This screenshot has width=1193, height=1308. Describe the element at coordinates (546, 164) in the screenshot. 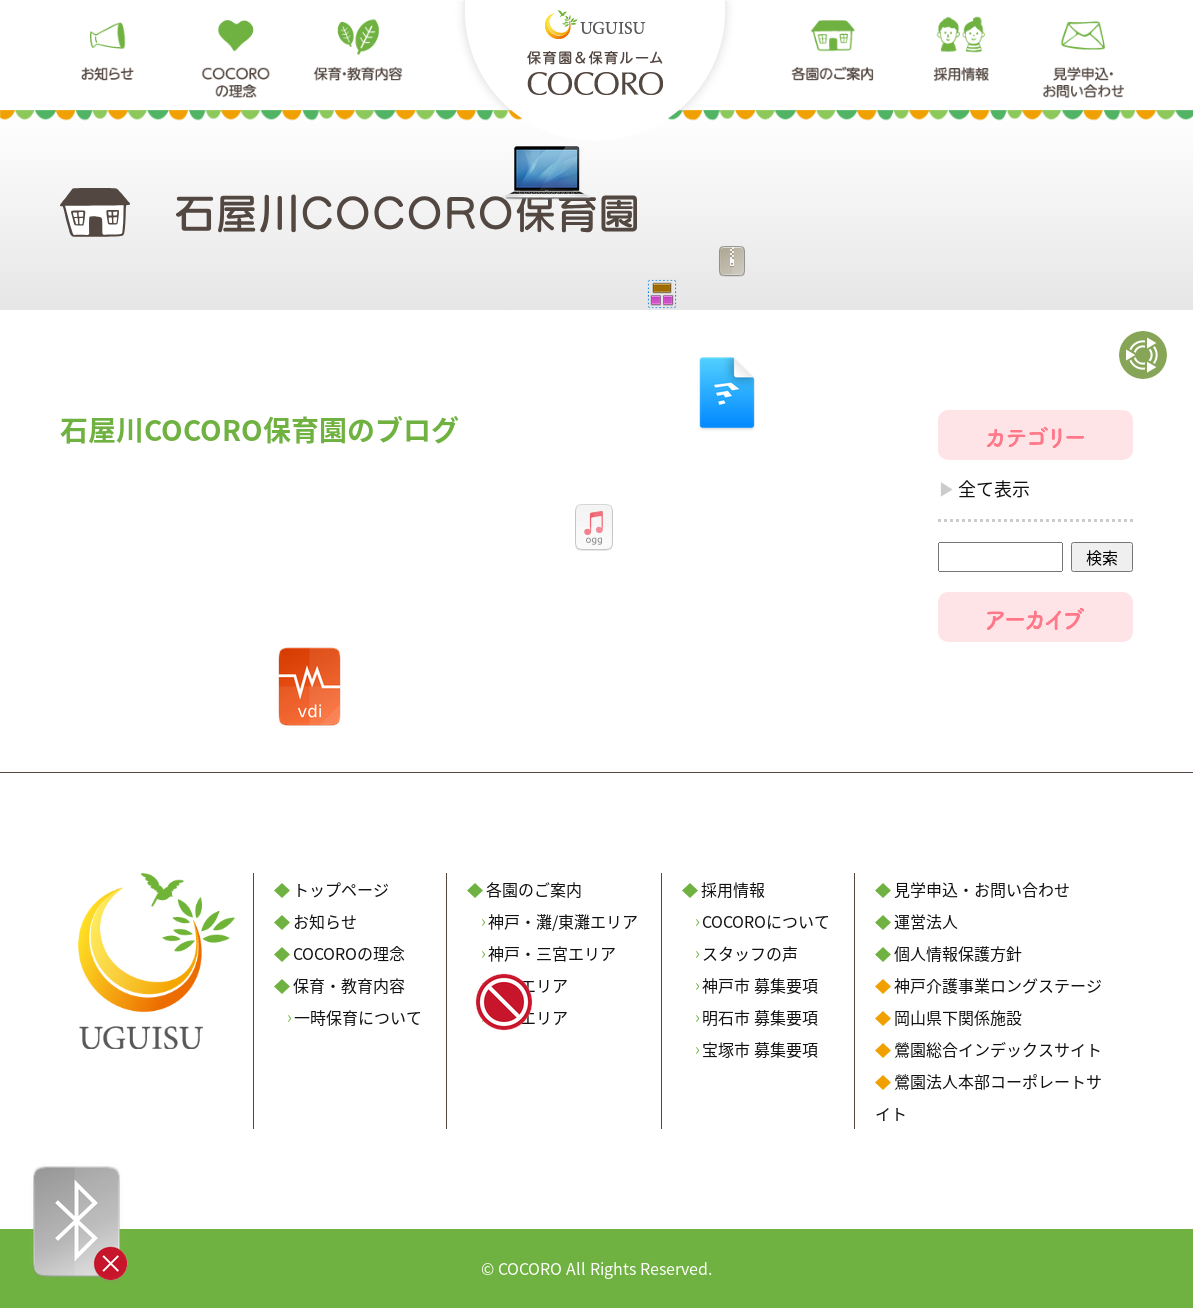

I see `open the computer or my mac view in Finder` at that location.